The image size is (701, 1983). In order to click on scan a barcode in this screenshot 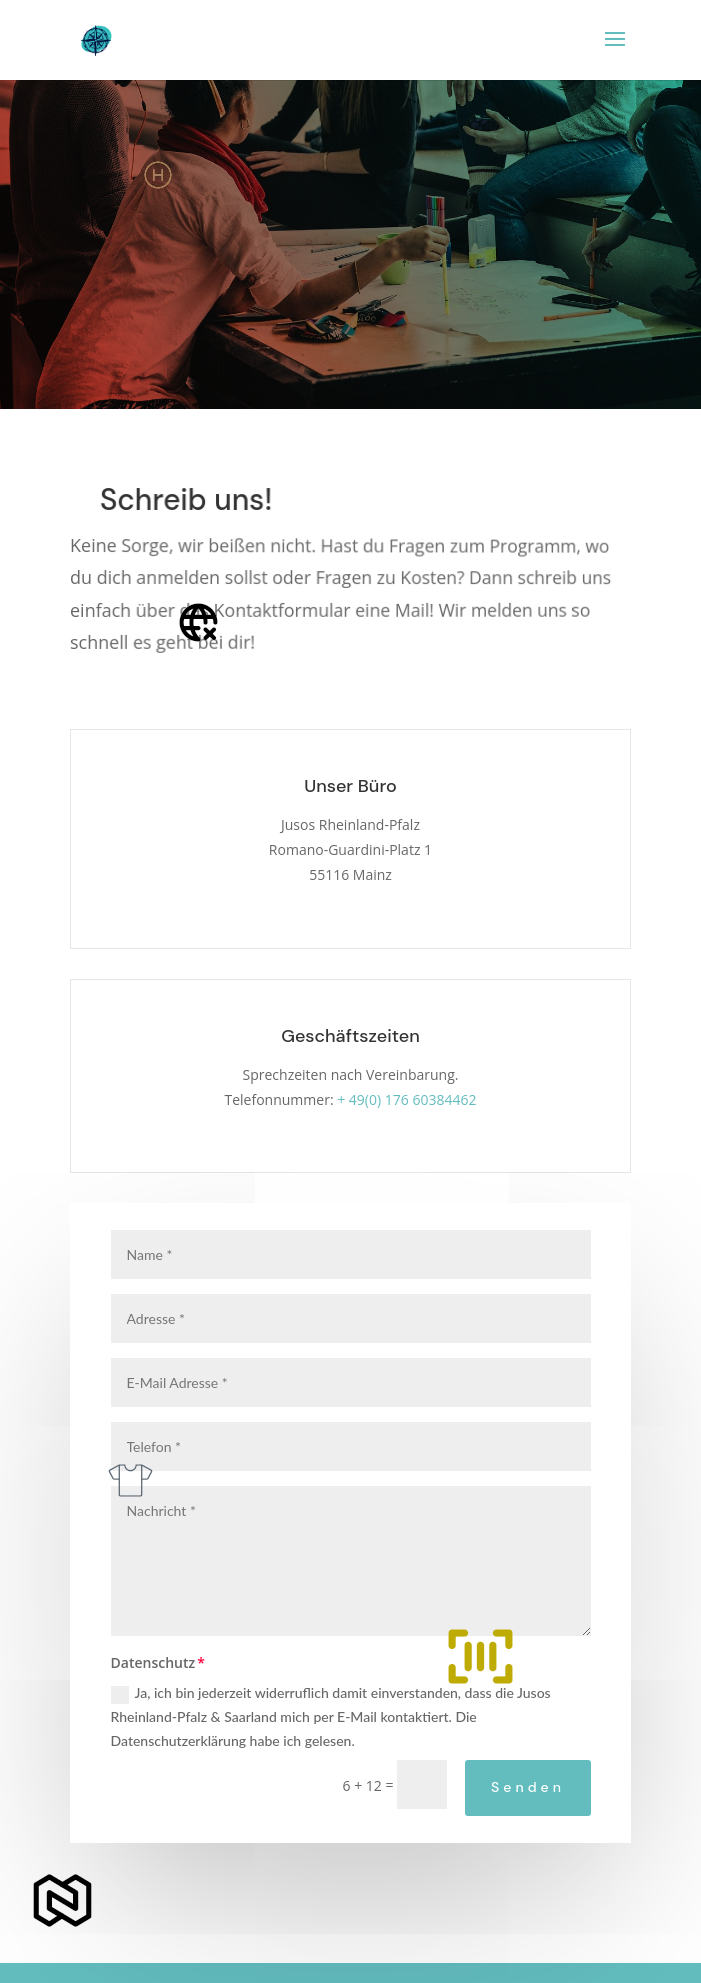, I will do `click(480, 1656)`.